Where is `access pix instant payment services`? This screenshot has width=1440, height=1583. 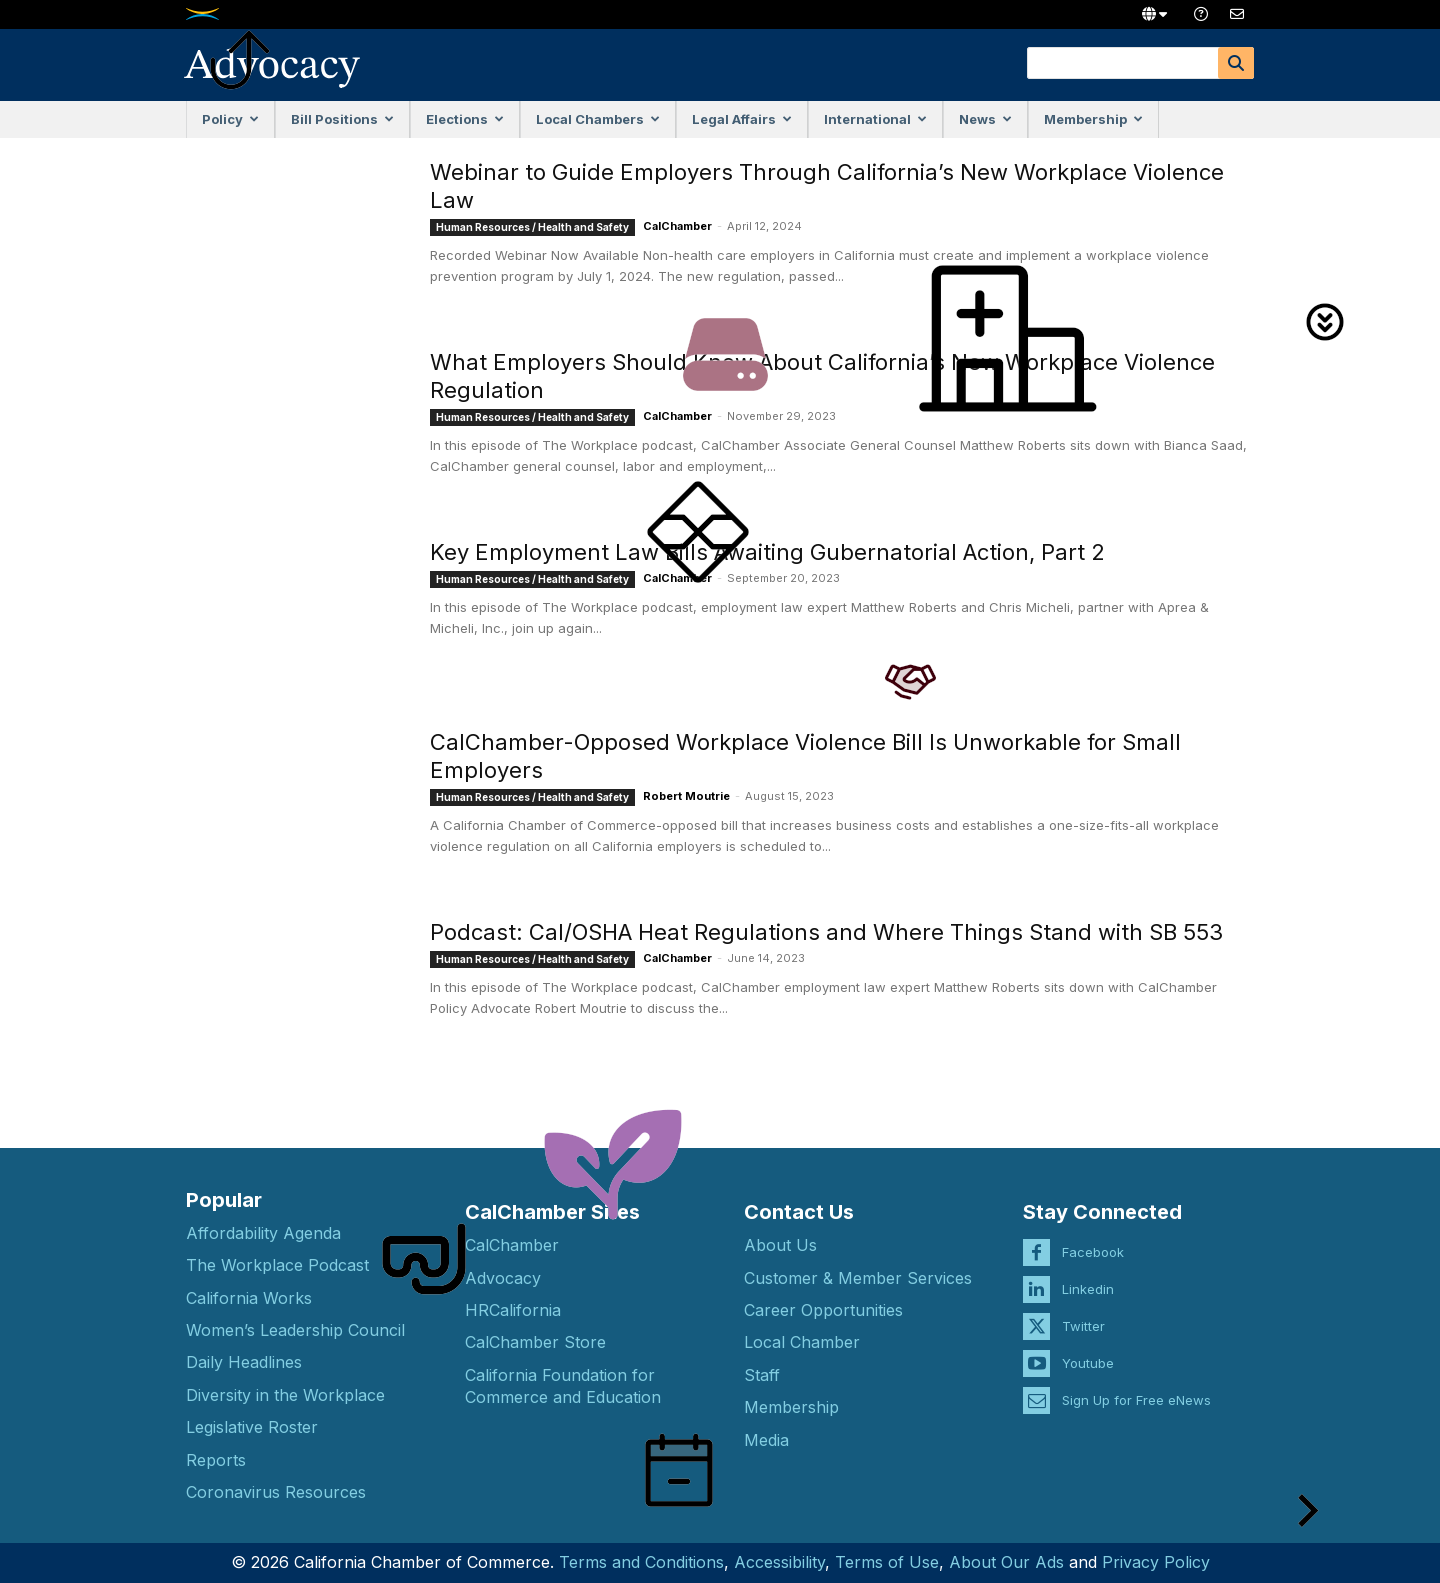 access pix instant payment services is located at coordinates (698, 532).